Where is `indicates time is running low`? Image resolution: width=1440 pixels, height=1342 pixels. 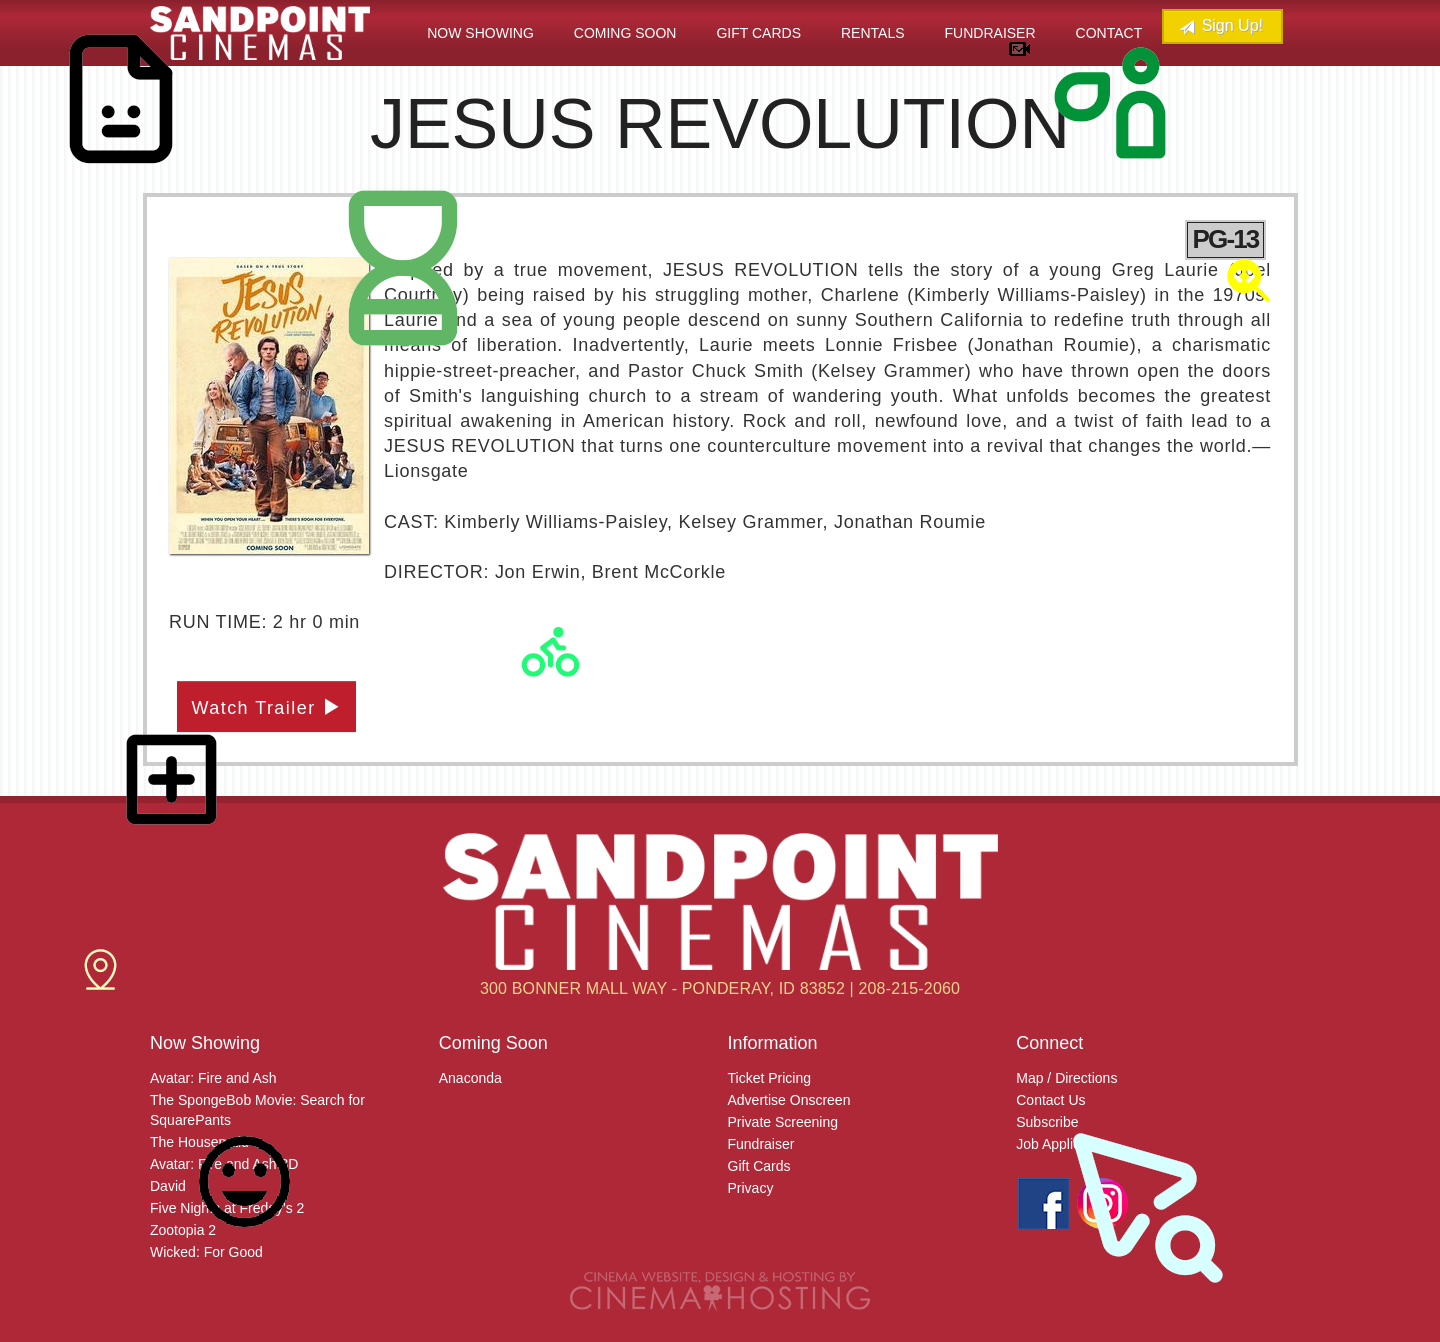
indicates time is running low is located at coordinates (403, 268).